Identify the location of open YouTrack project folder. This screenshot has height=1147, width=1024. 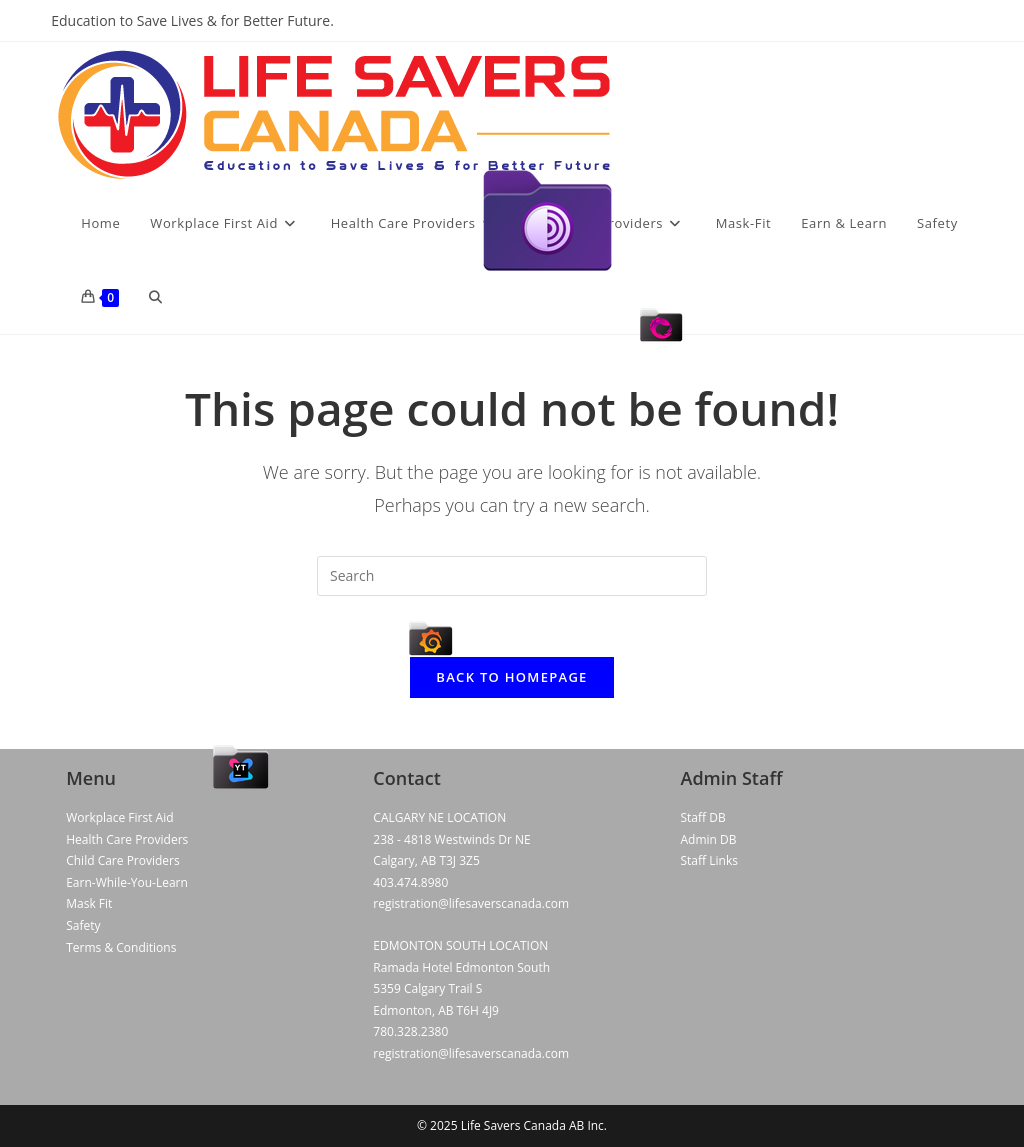
(240, 768).